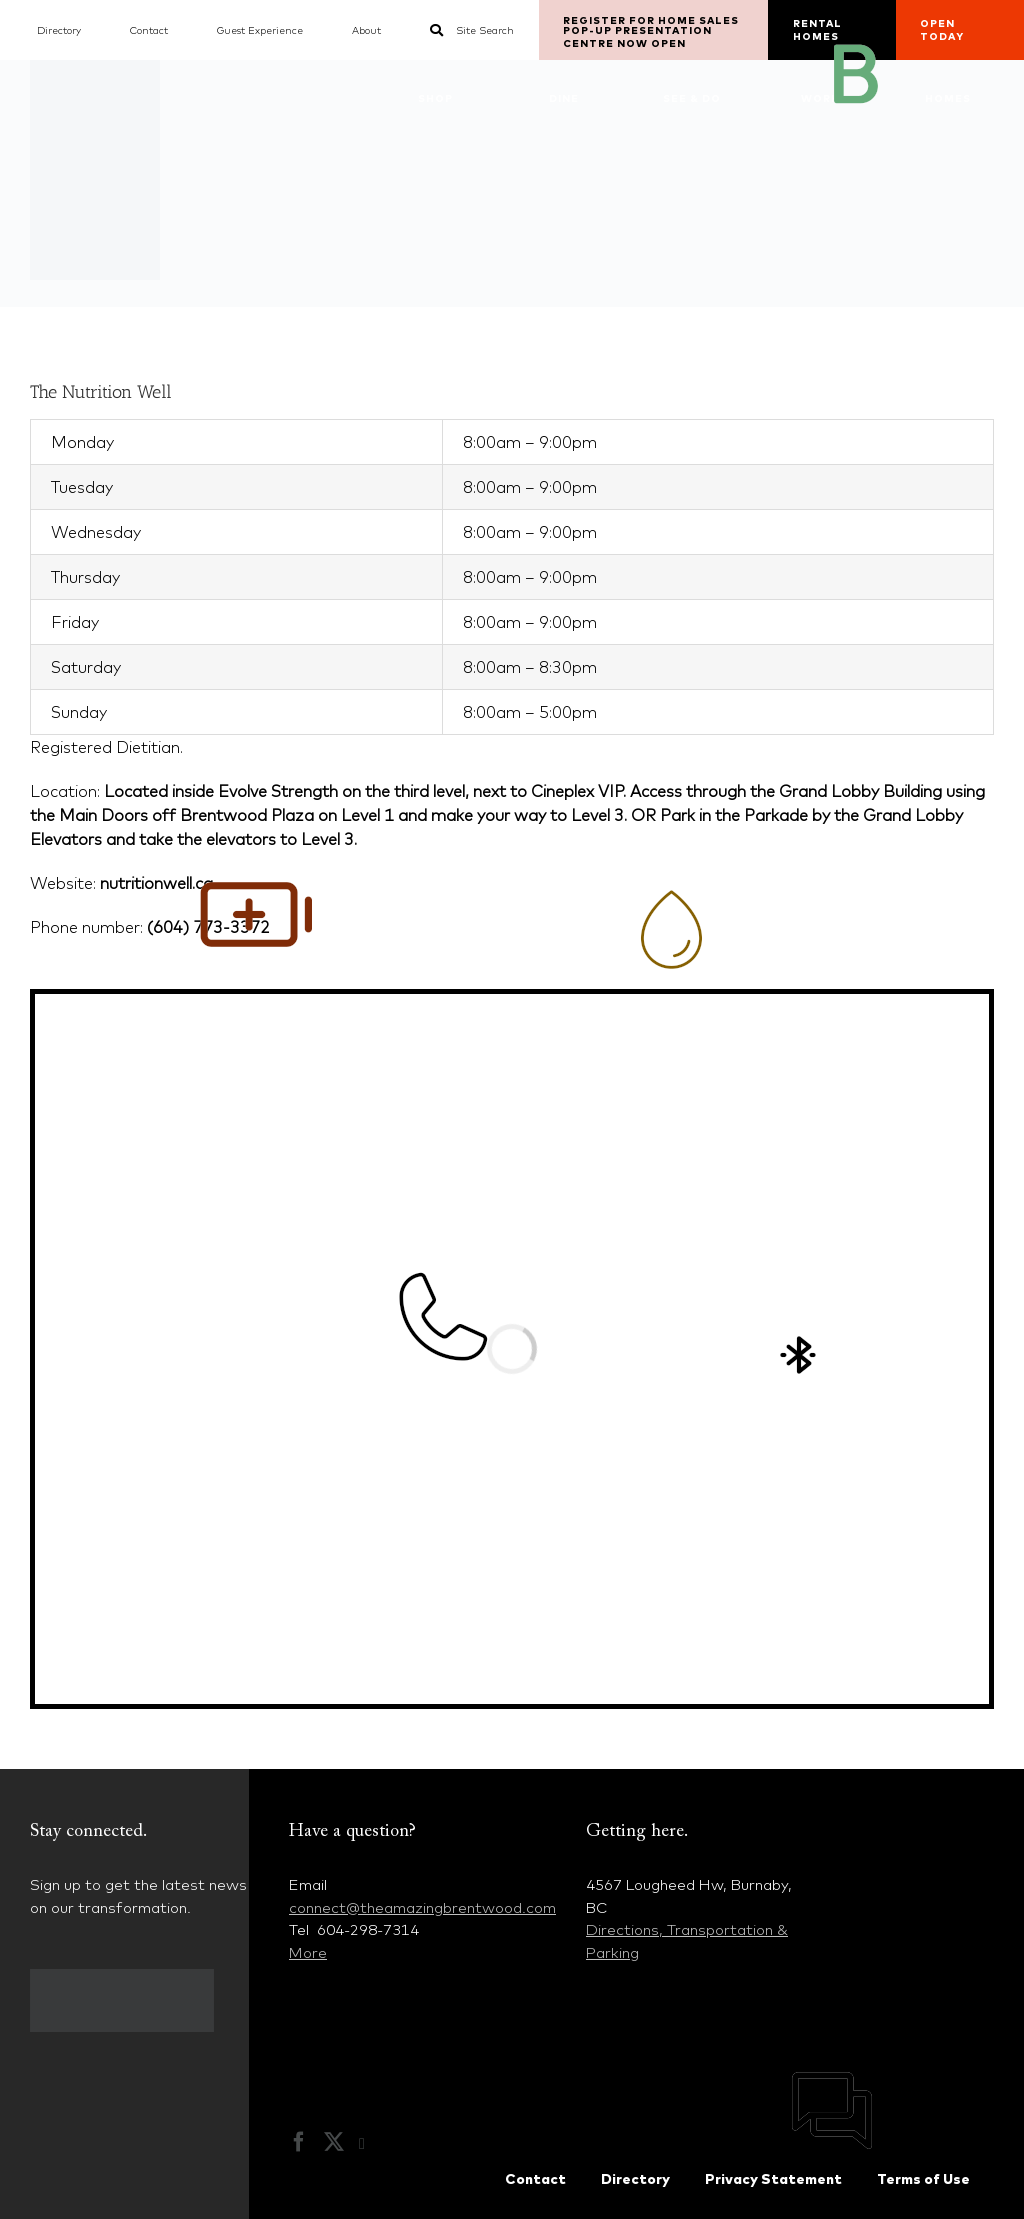  What do you see at coordinates (671, 932) in the screenshot?
I see `adjust water or hydration settings` at bounding box center [671, 932].